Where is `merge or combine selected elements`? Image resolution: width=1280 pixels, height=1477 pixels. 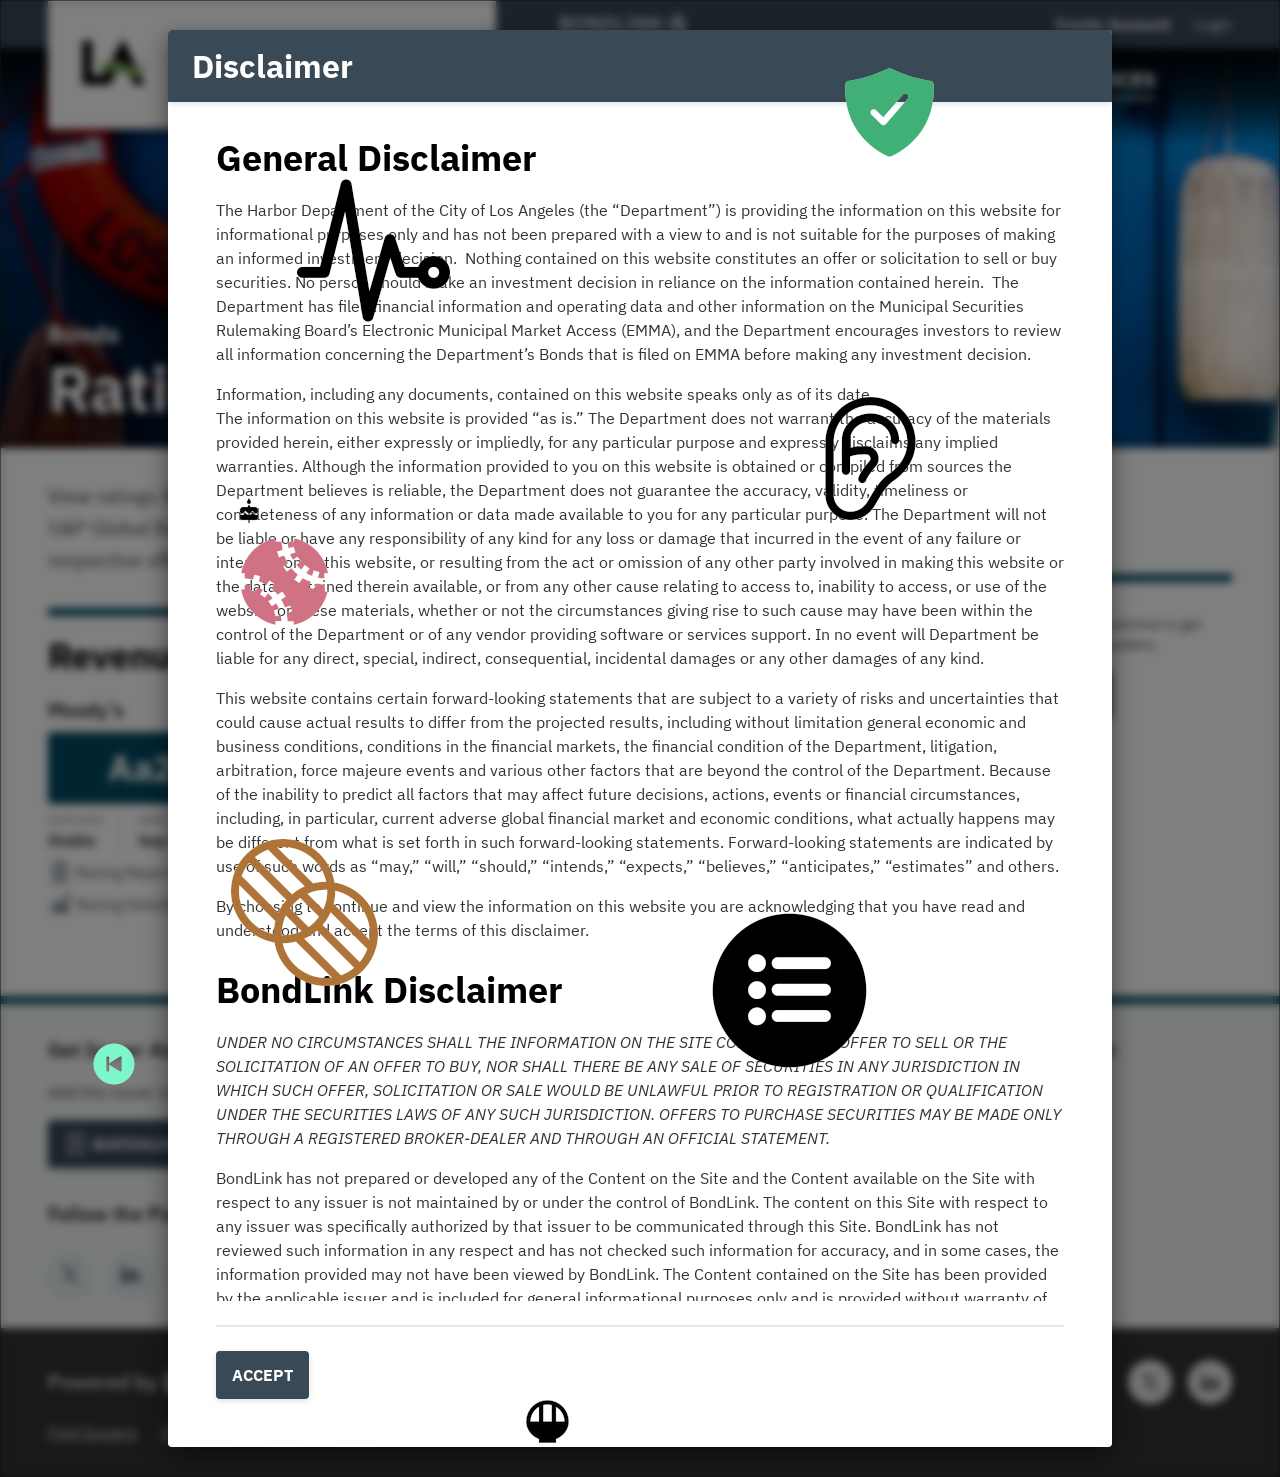 merge or combine selected elements is located at coordinates (304, 912).